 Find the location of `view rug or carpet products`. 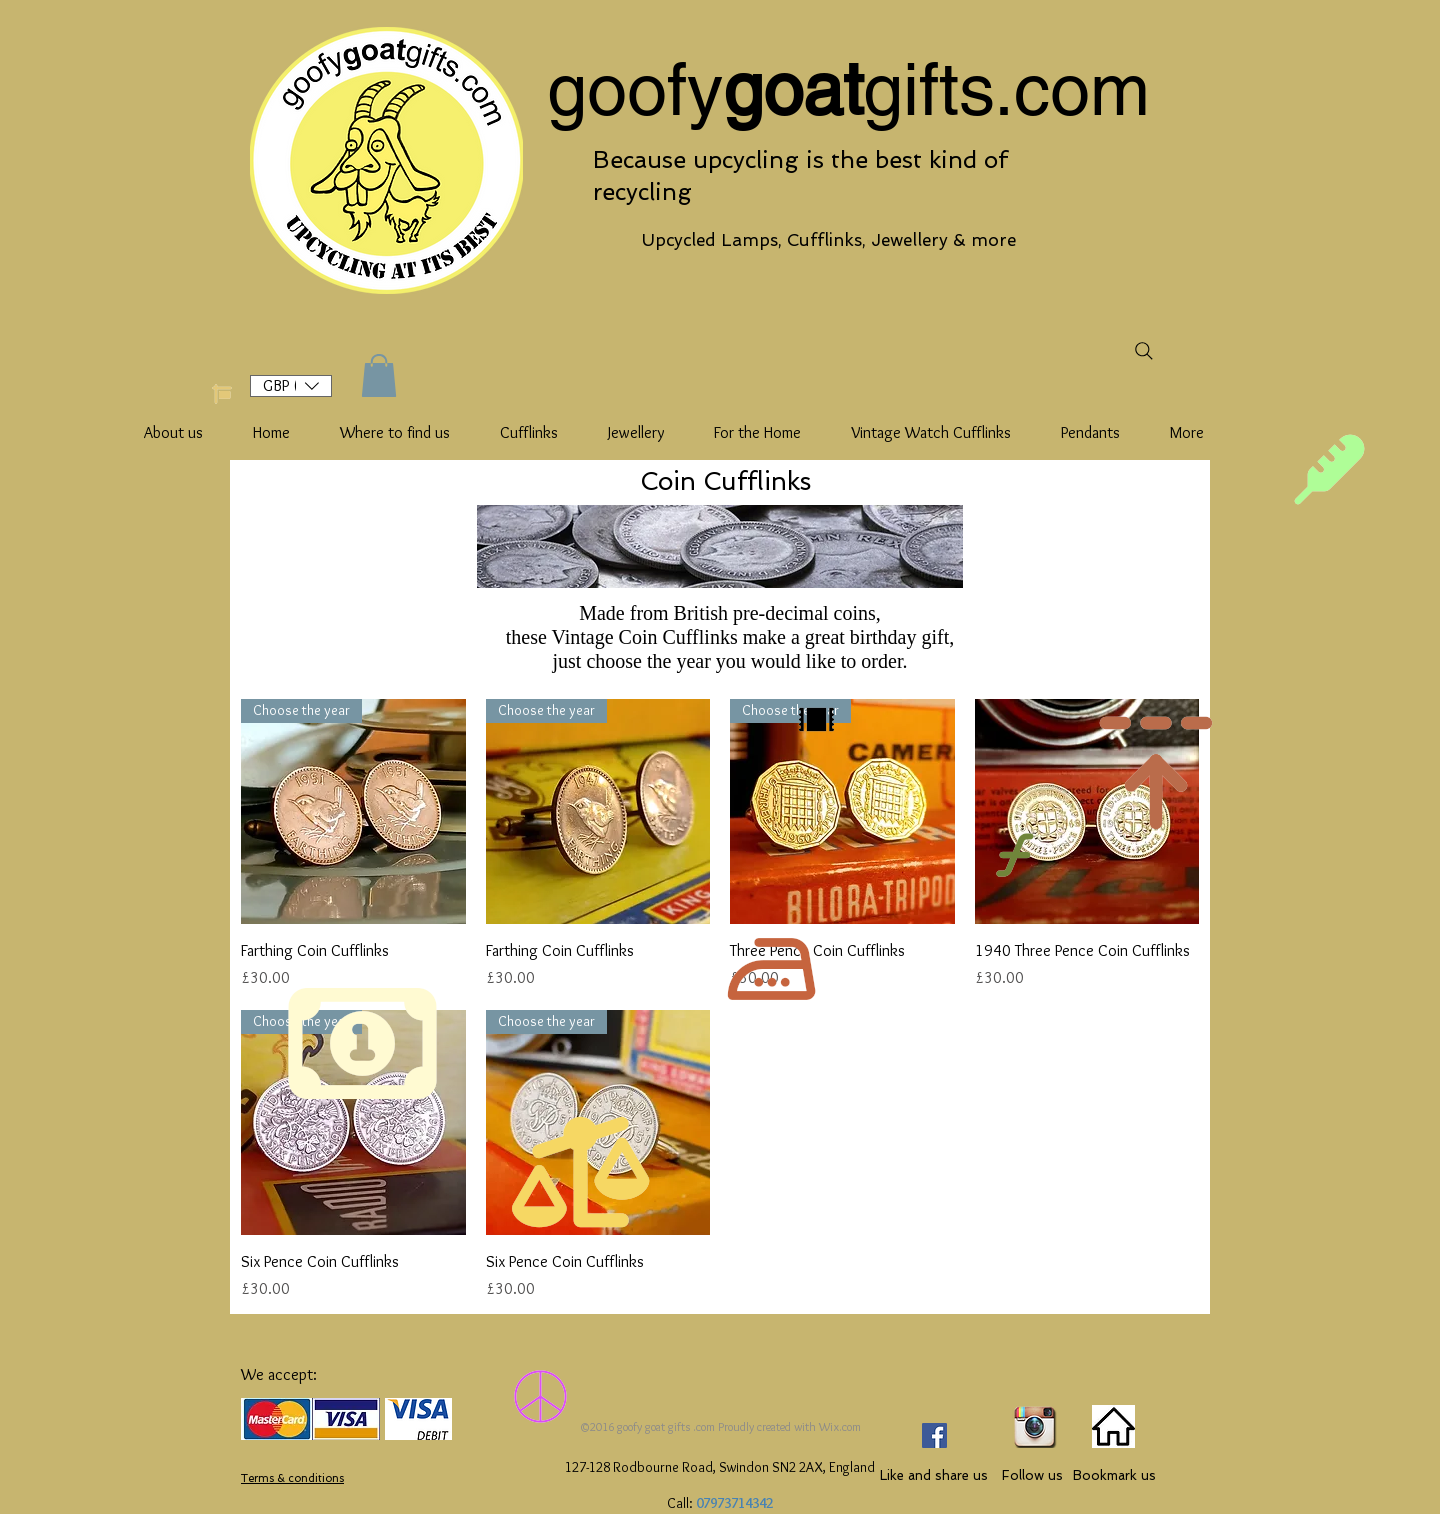

view rug or carpet products is located at coordinates (816, 719).